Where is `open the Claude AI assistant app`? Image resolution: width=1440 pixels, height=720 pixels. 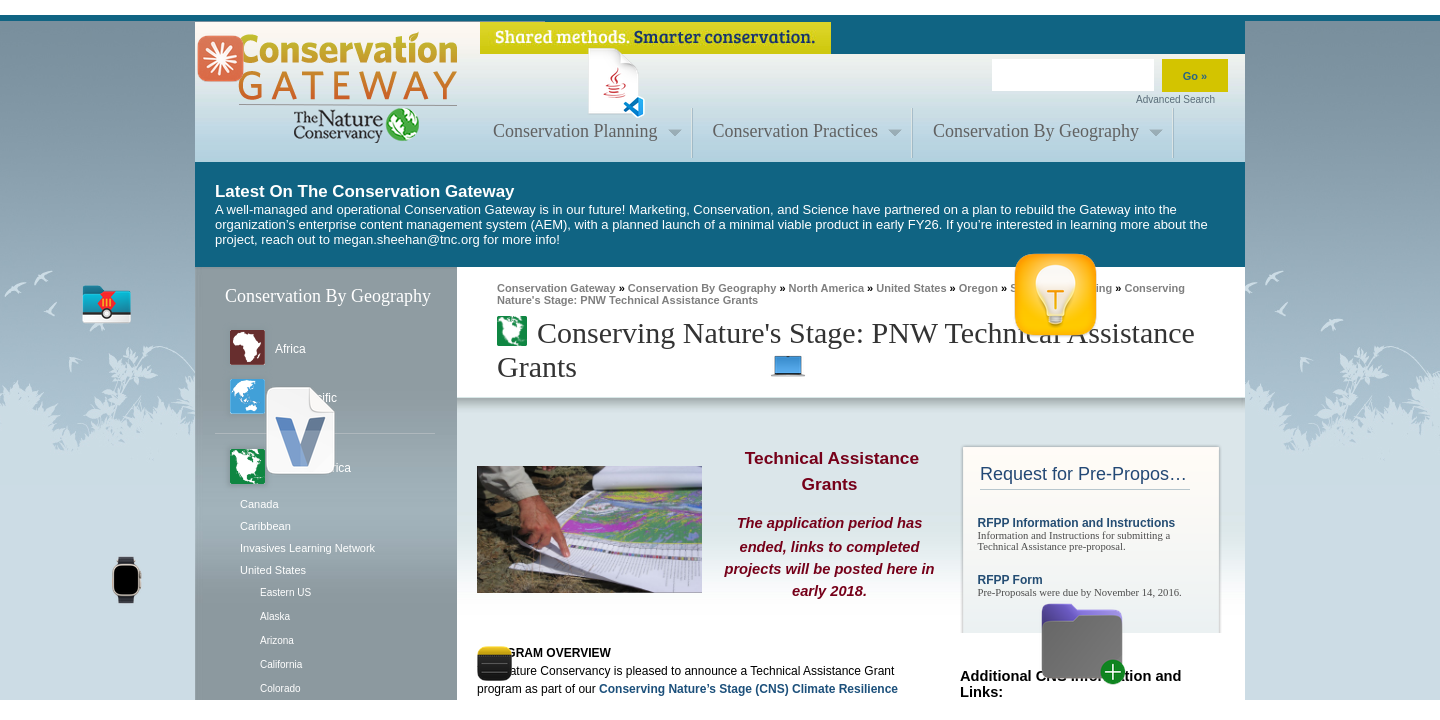 open the Claude AI assistant app is located at coordinates (220, 58).